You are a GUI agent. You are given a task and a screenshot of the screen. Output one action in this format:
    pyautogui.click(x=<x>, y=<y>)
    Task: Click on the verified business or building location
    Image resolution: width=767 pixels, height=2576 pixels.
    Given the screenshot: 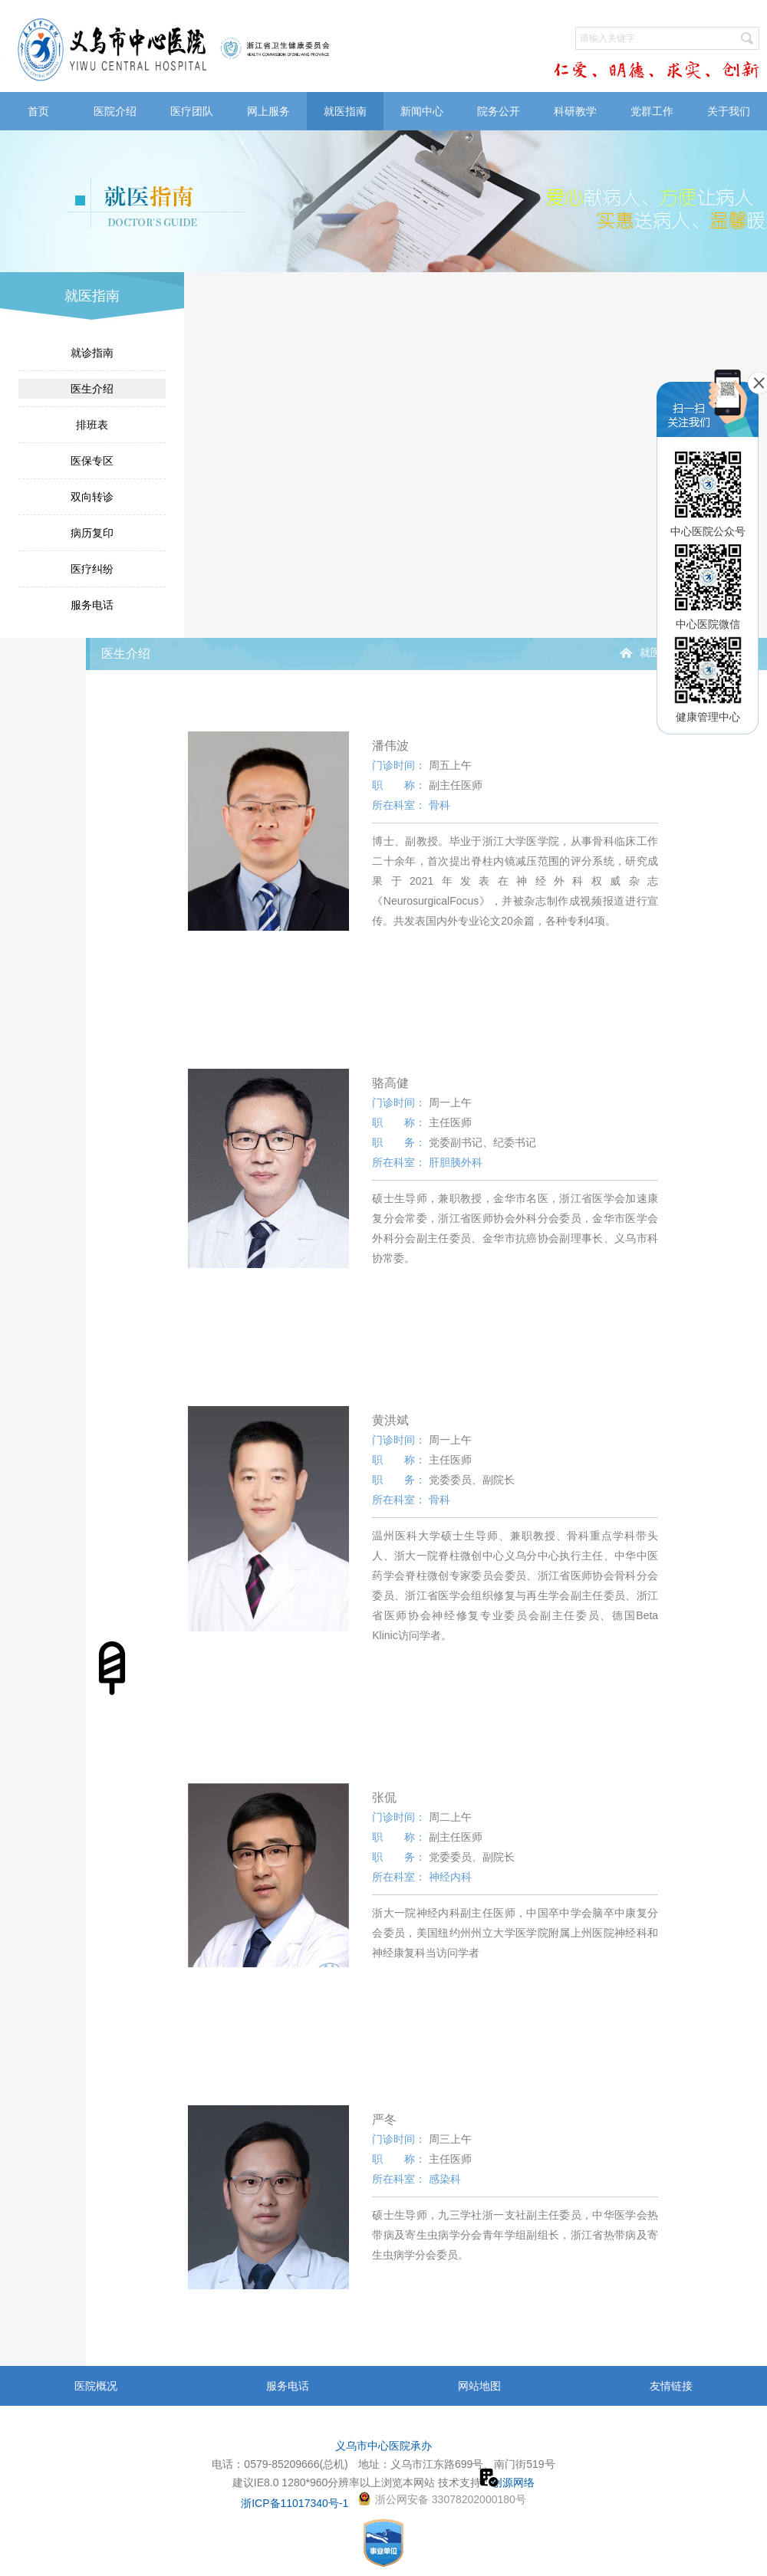 What is the action you would take?
    pyautogui.click(x=489, y=2477)
    